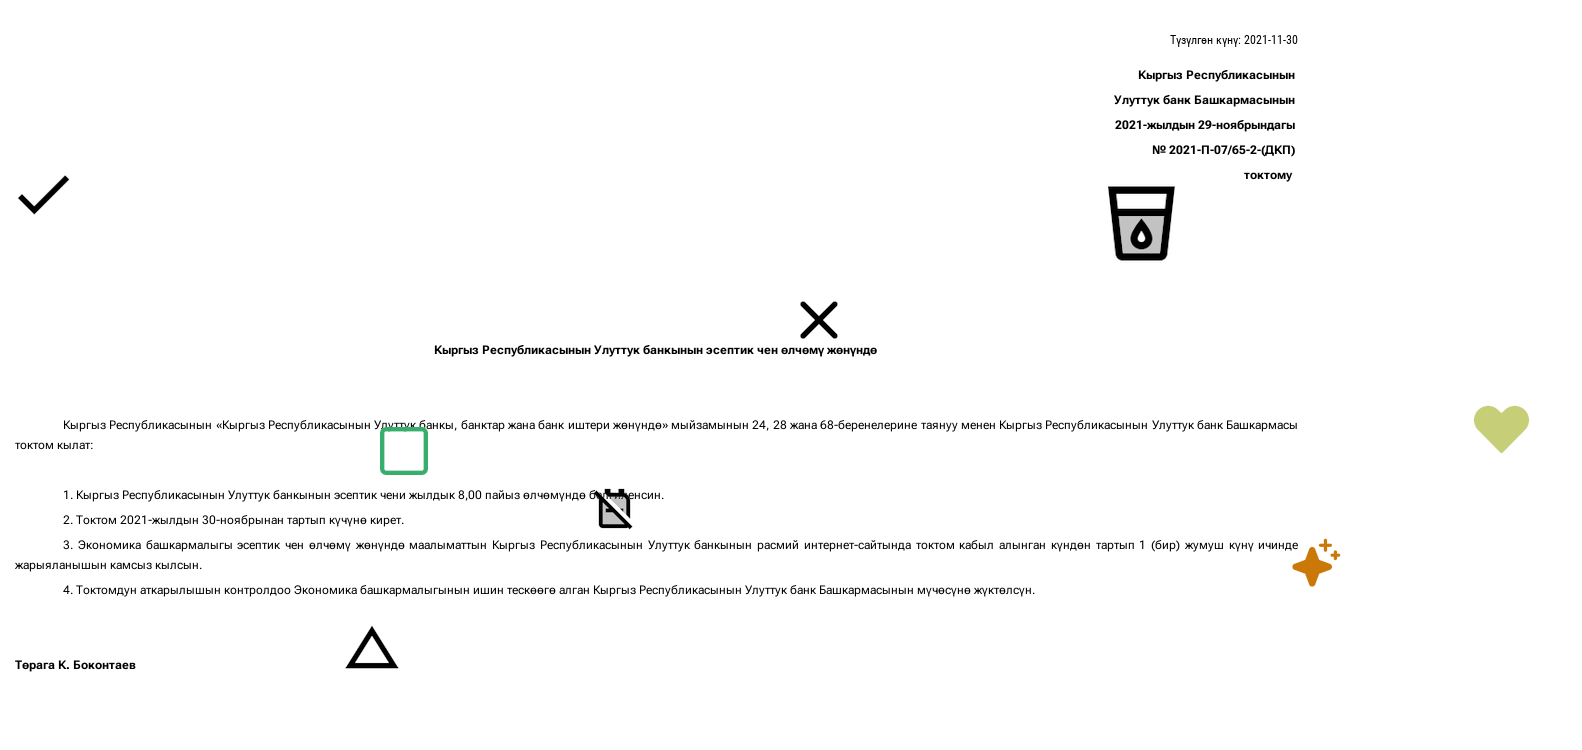 This screenshot has width=1582, height=750. I want to click on confirm or submit an action, so click(43, 194).